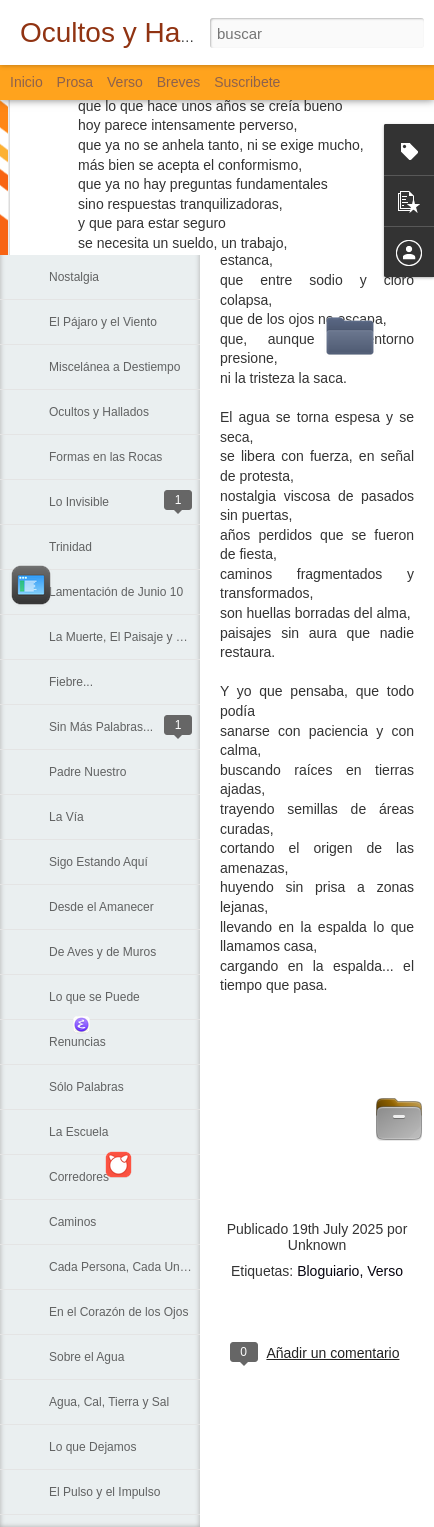 Image resolution: width=434 pixels, height=1527 pixels. Describe the element at coordinates (118, 1164) in the screenshot. I see `open FreeBSD application` at that location.